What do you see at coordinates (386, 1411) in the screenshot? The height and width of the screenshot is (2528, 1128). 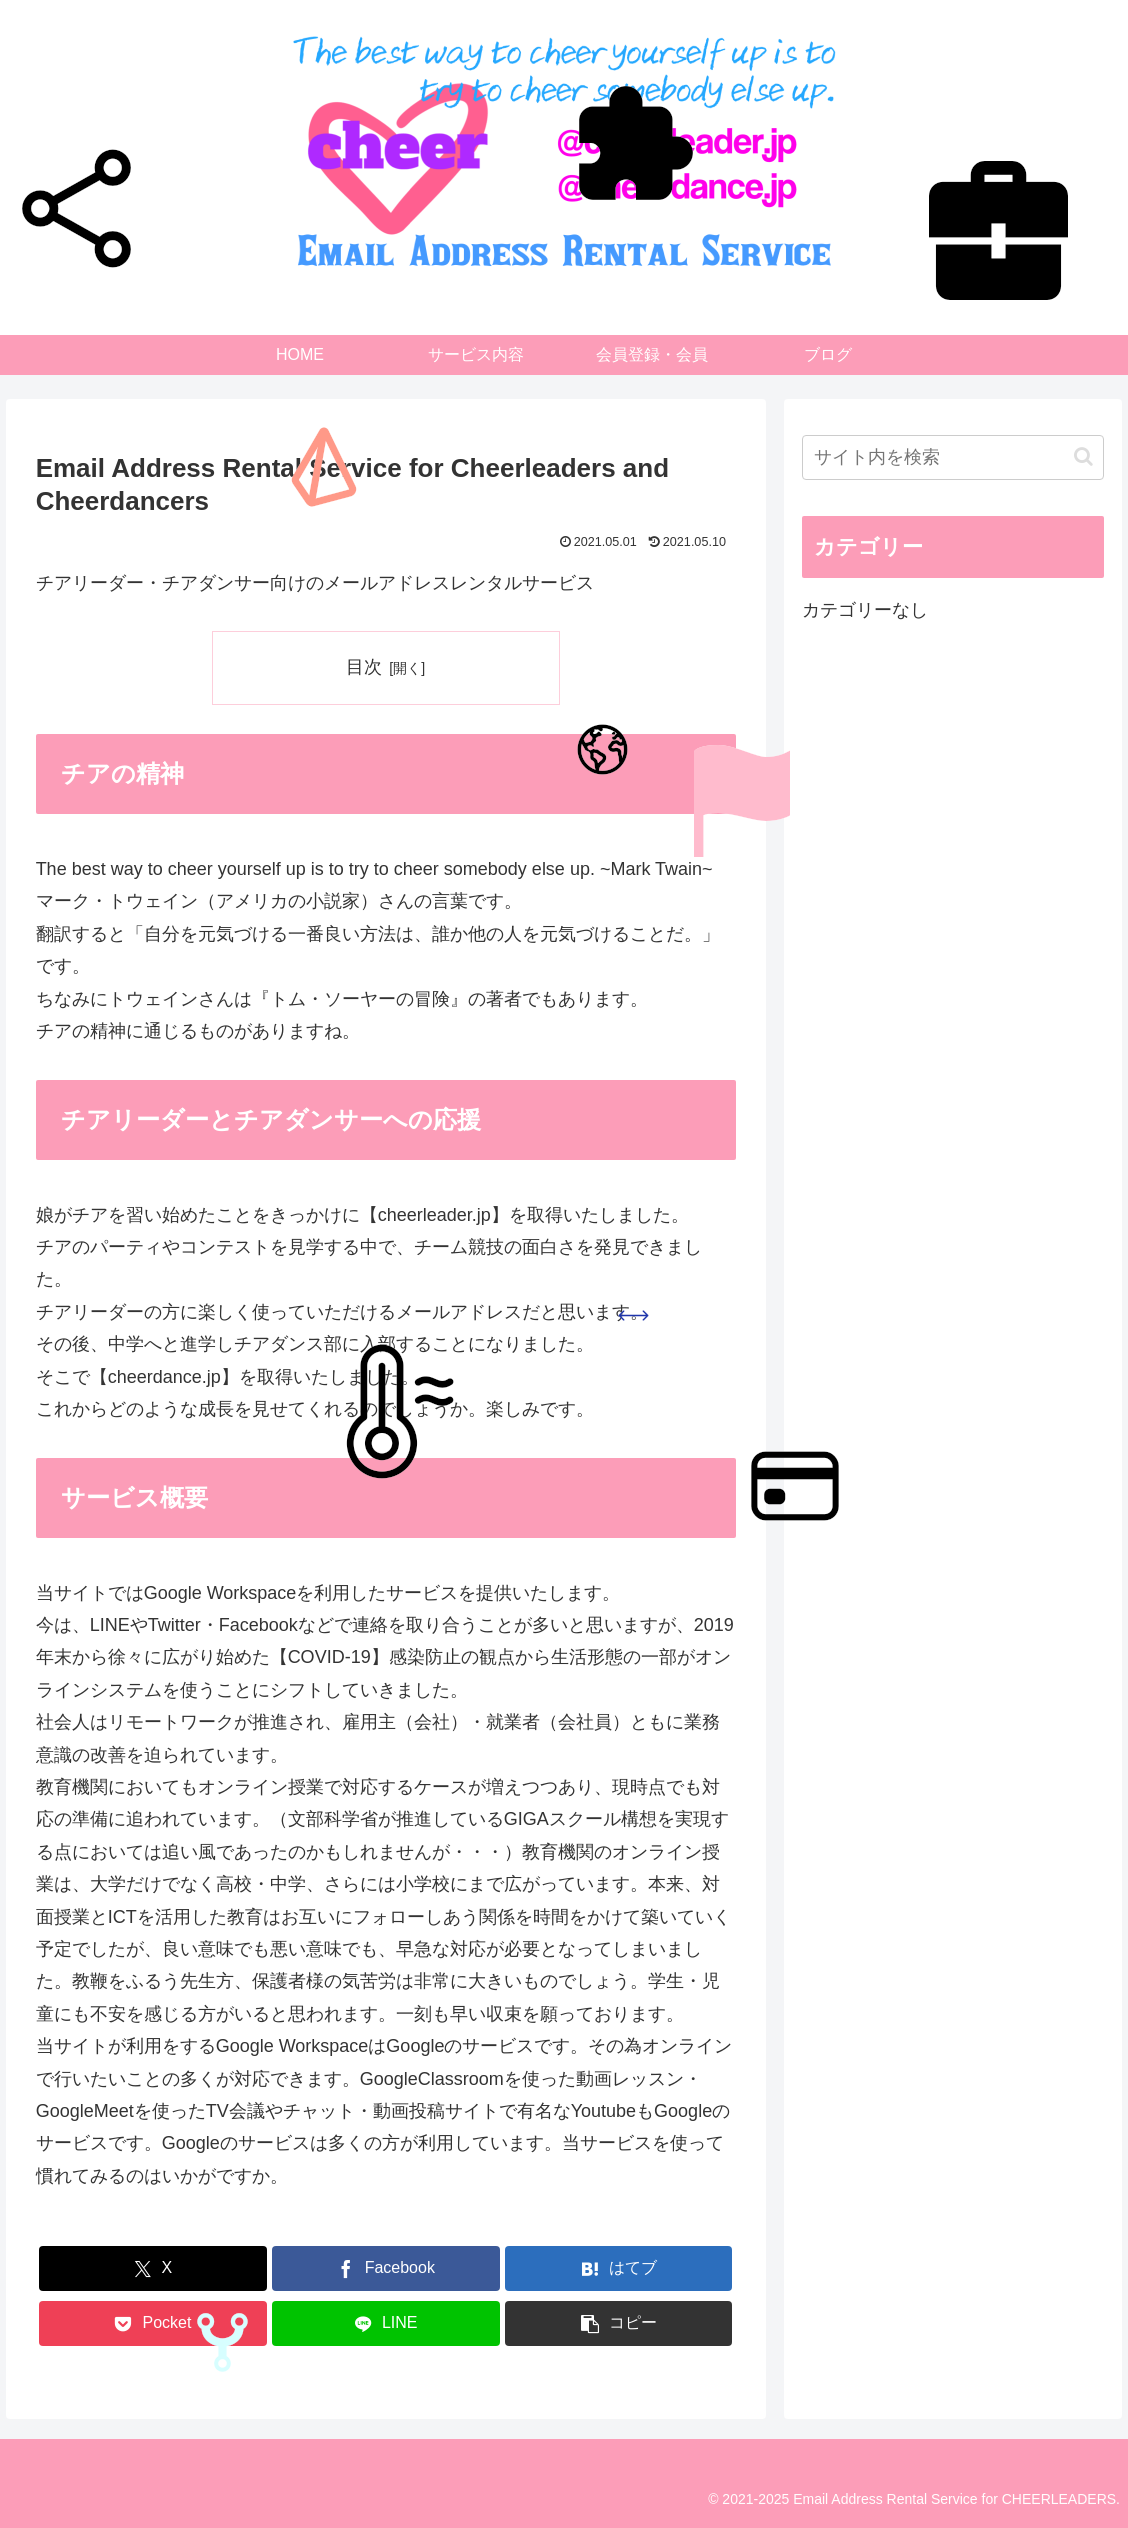 I see `indicates high temperature or heat warning` at bounding box center [386, 1411].